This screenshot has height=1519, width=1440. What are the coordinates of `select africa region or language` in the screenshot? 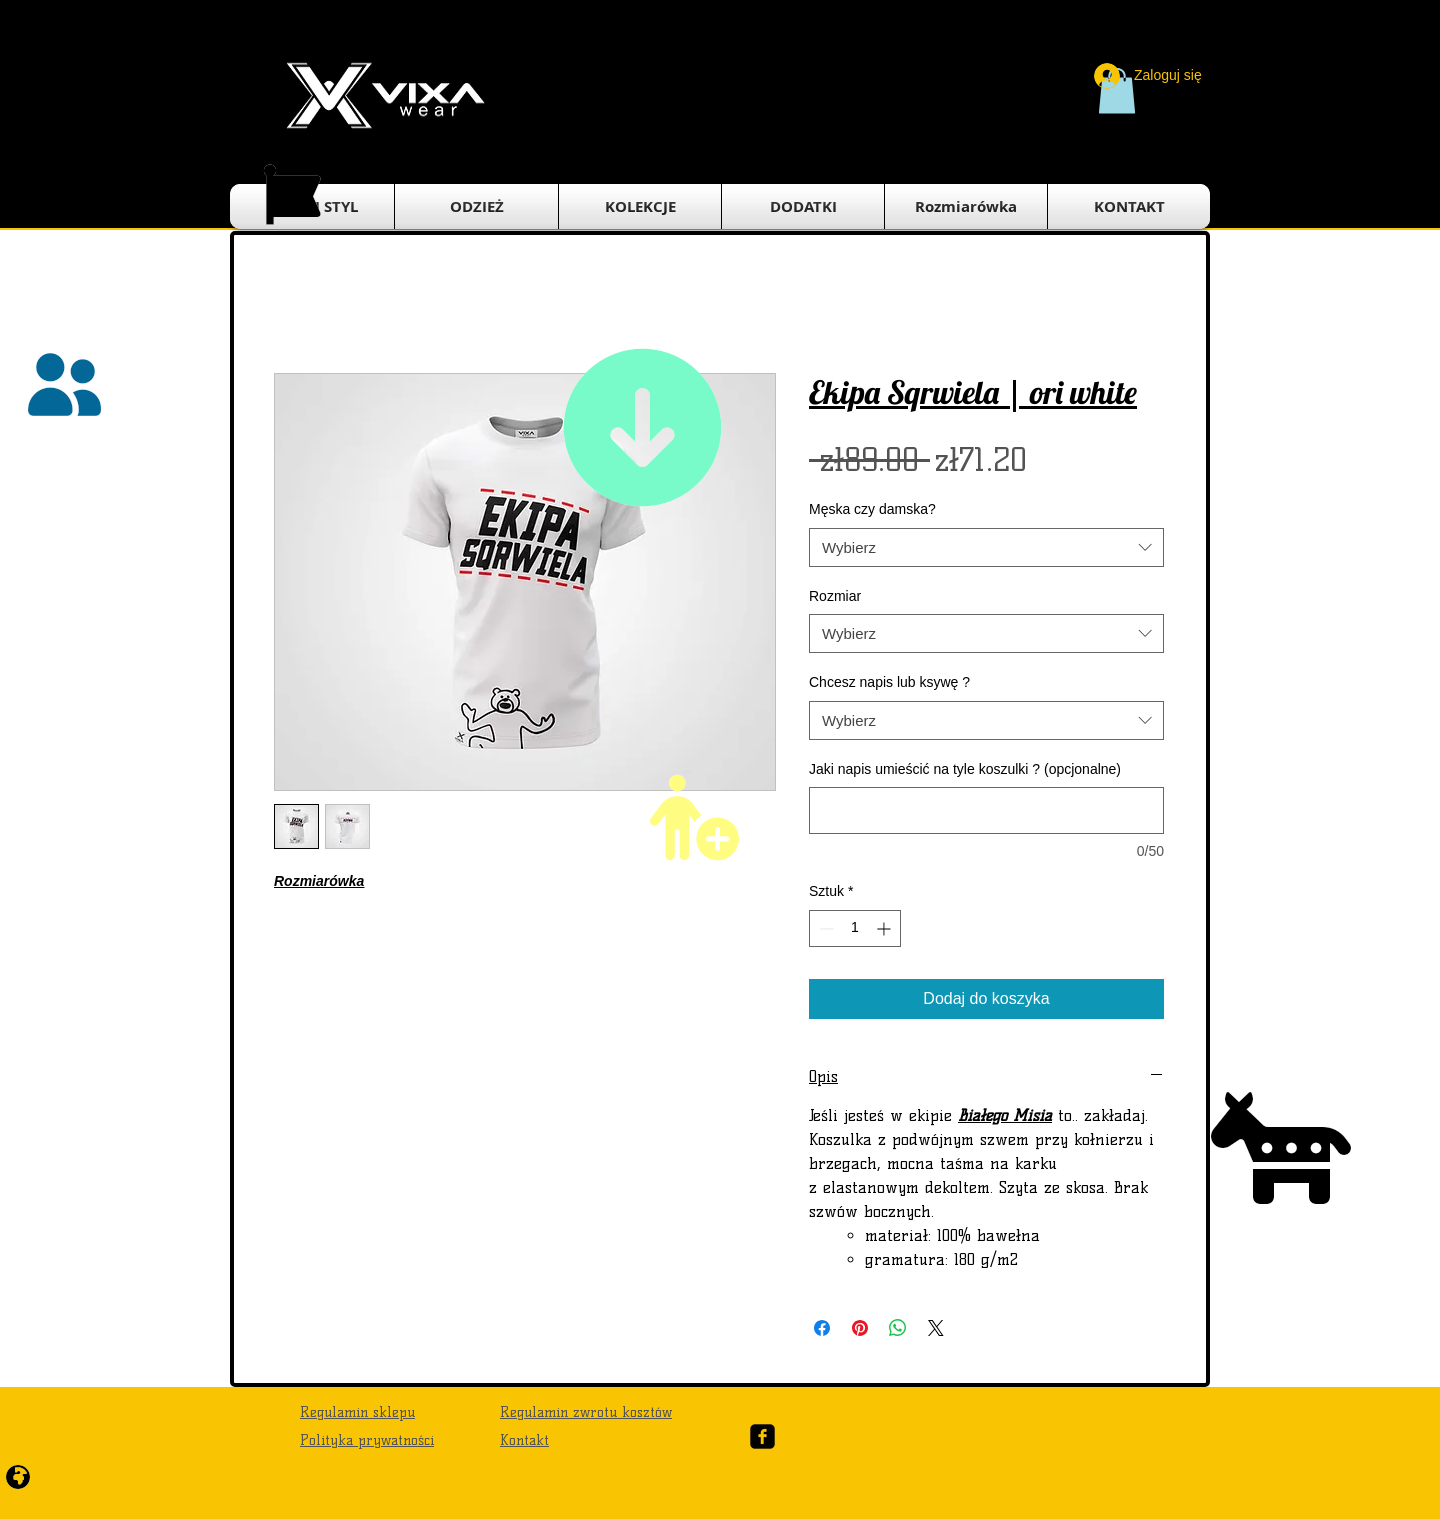 It's located at (18, 1477).